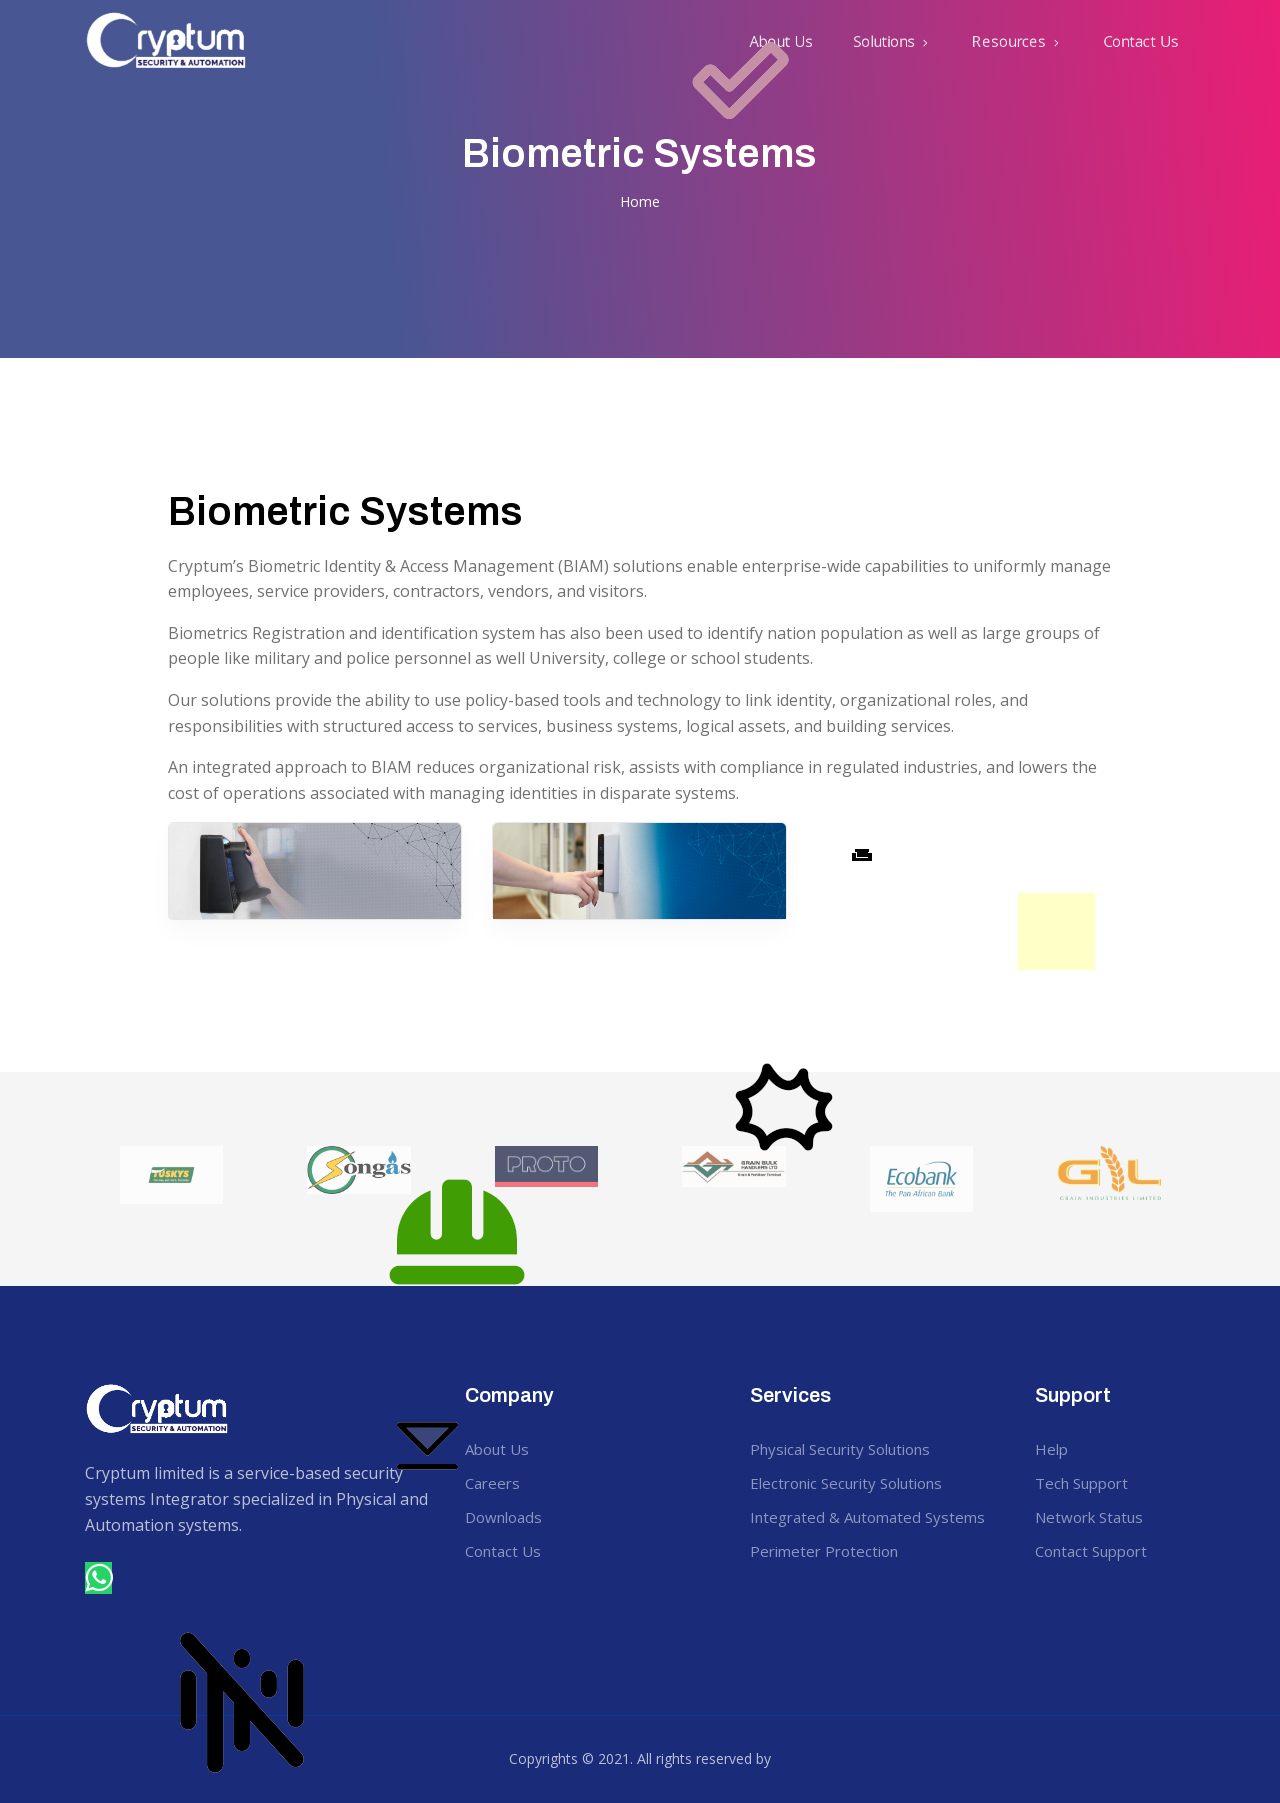  I want to click on view construction or work zone information, so click(457, 1232).